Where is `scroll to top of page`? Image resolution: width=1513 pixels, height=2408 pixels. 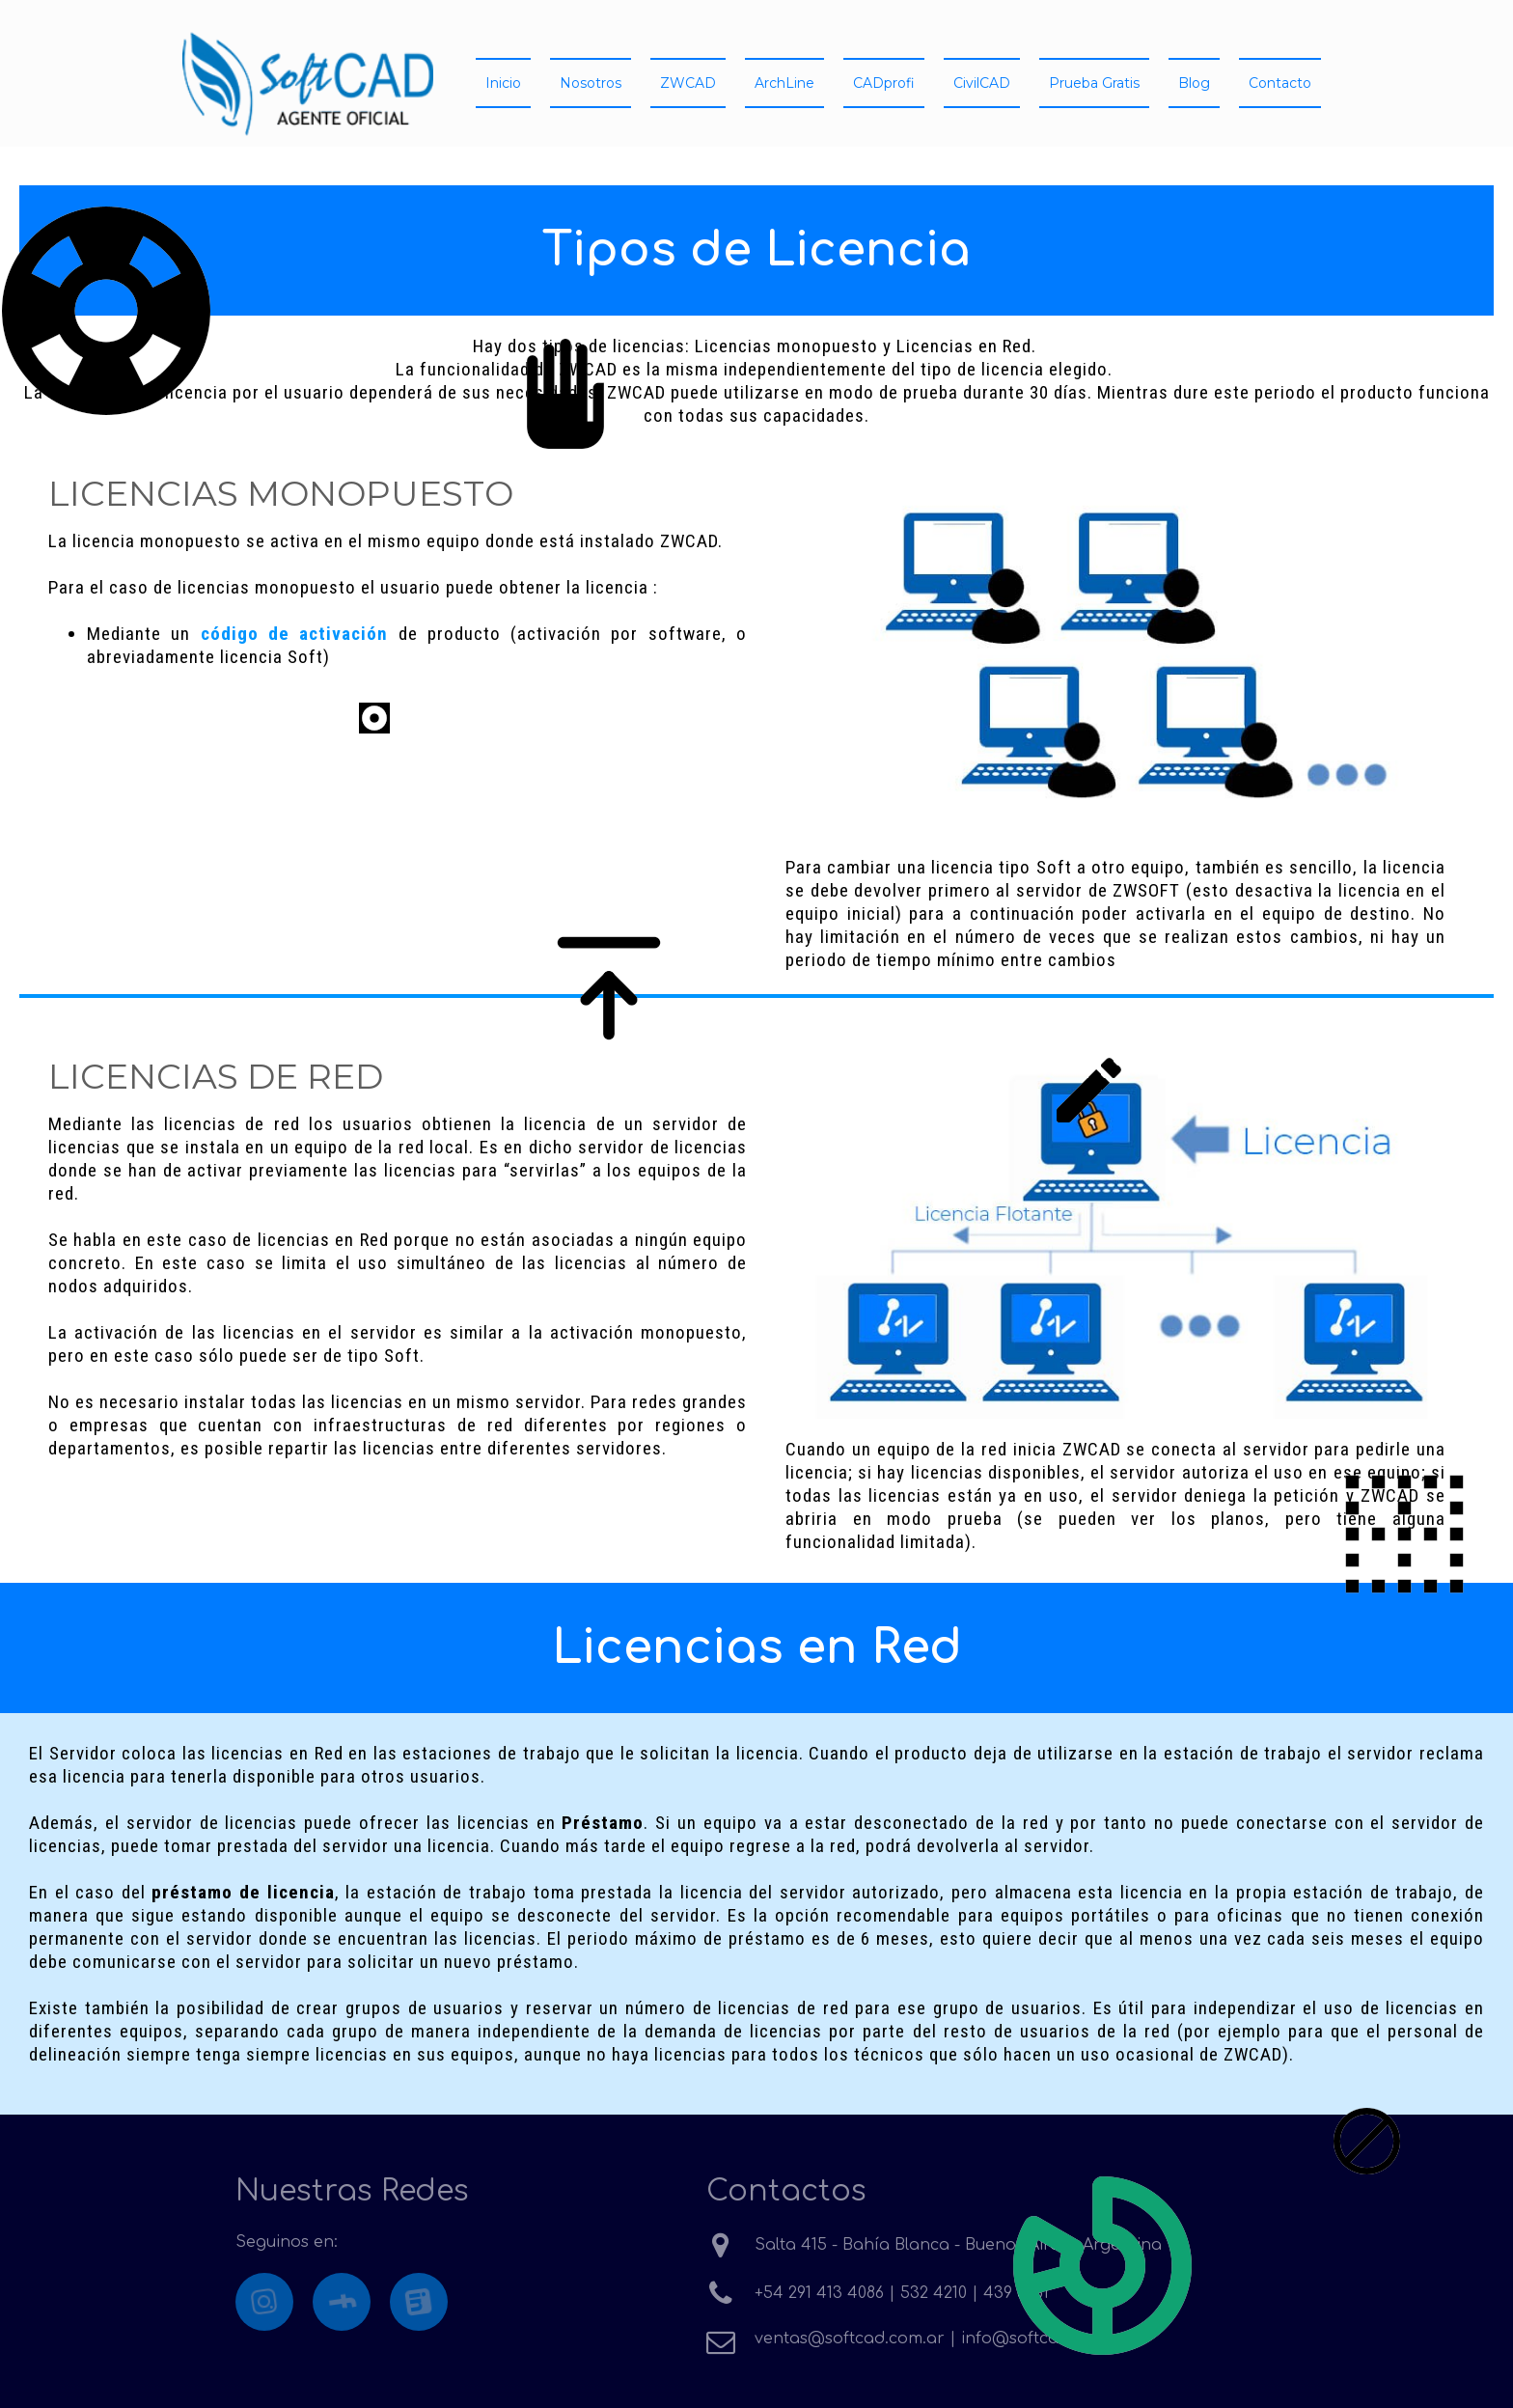 scroll to top of page is located at coordinates (609, 988).